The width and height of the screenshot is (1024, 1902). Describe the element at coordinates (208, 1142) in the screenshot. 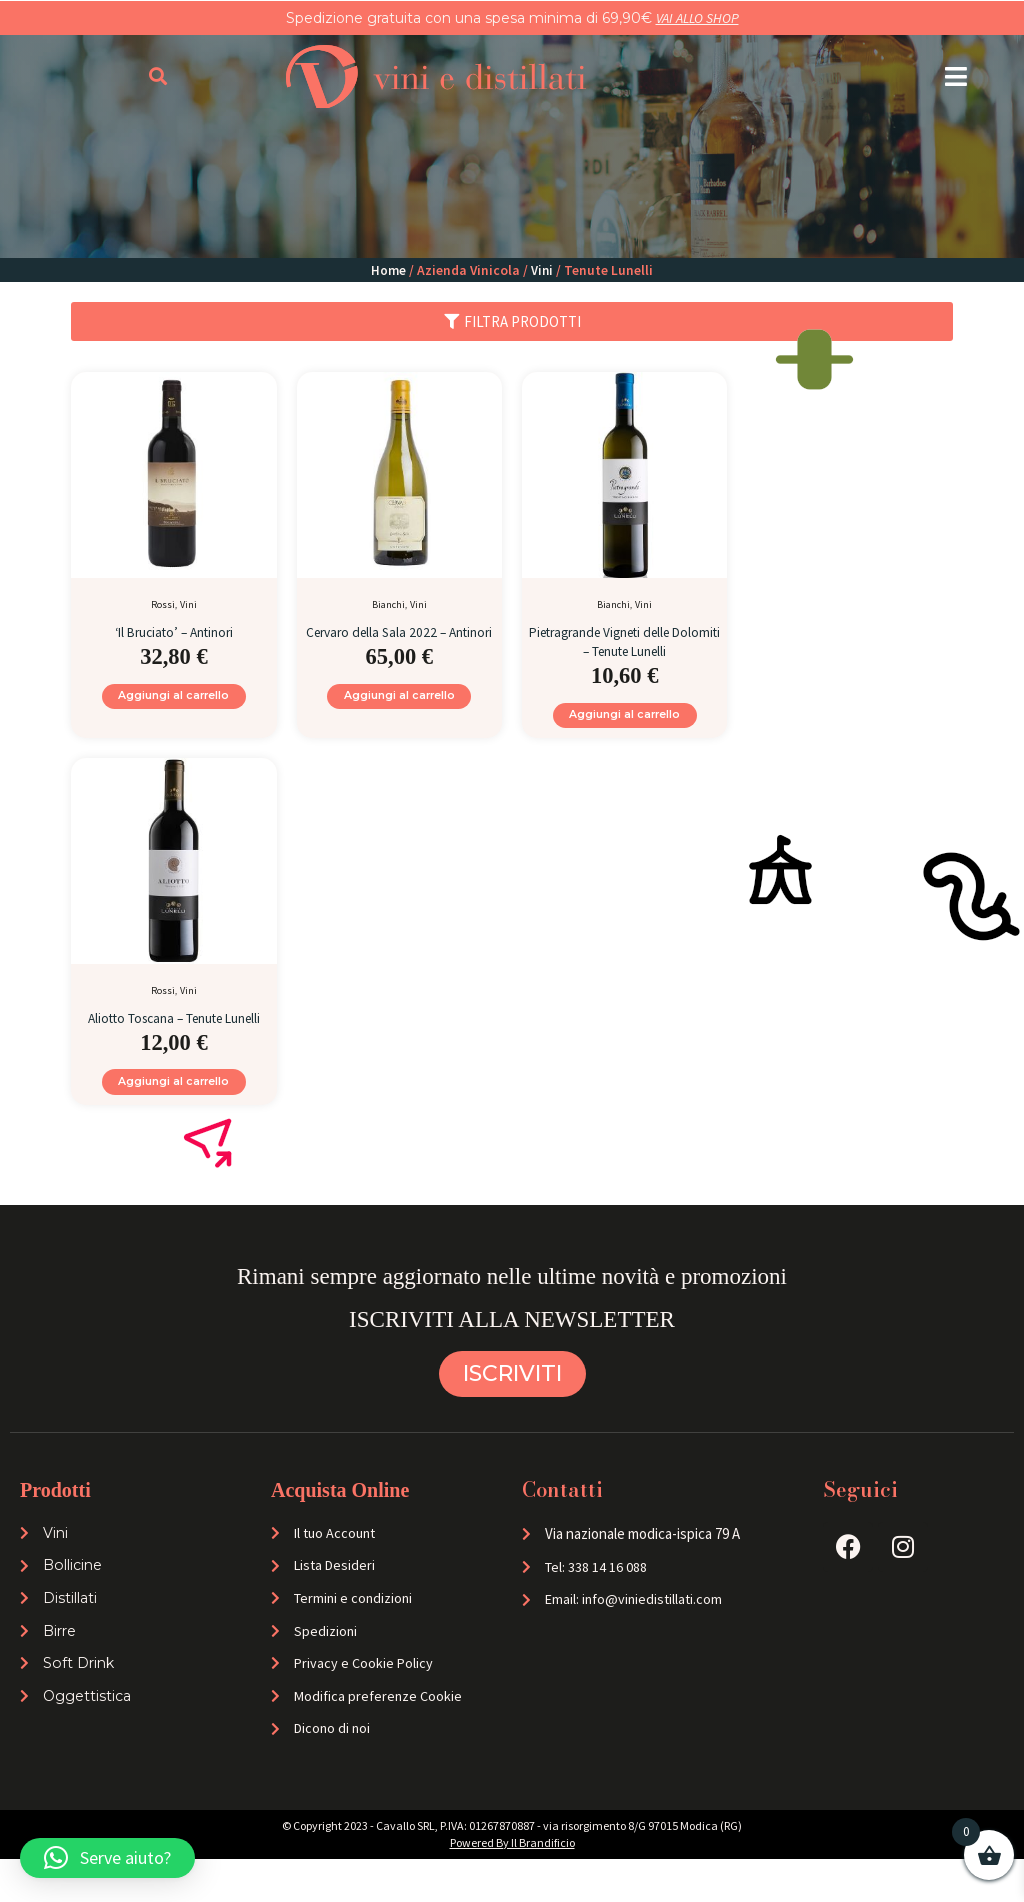

I see `share your current location` at that location.